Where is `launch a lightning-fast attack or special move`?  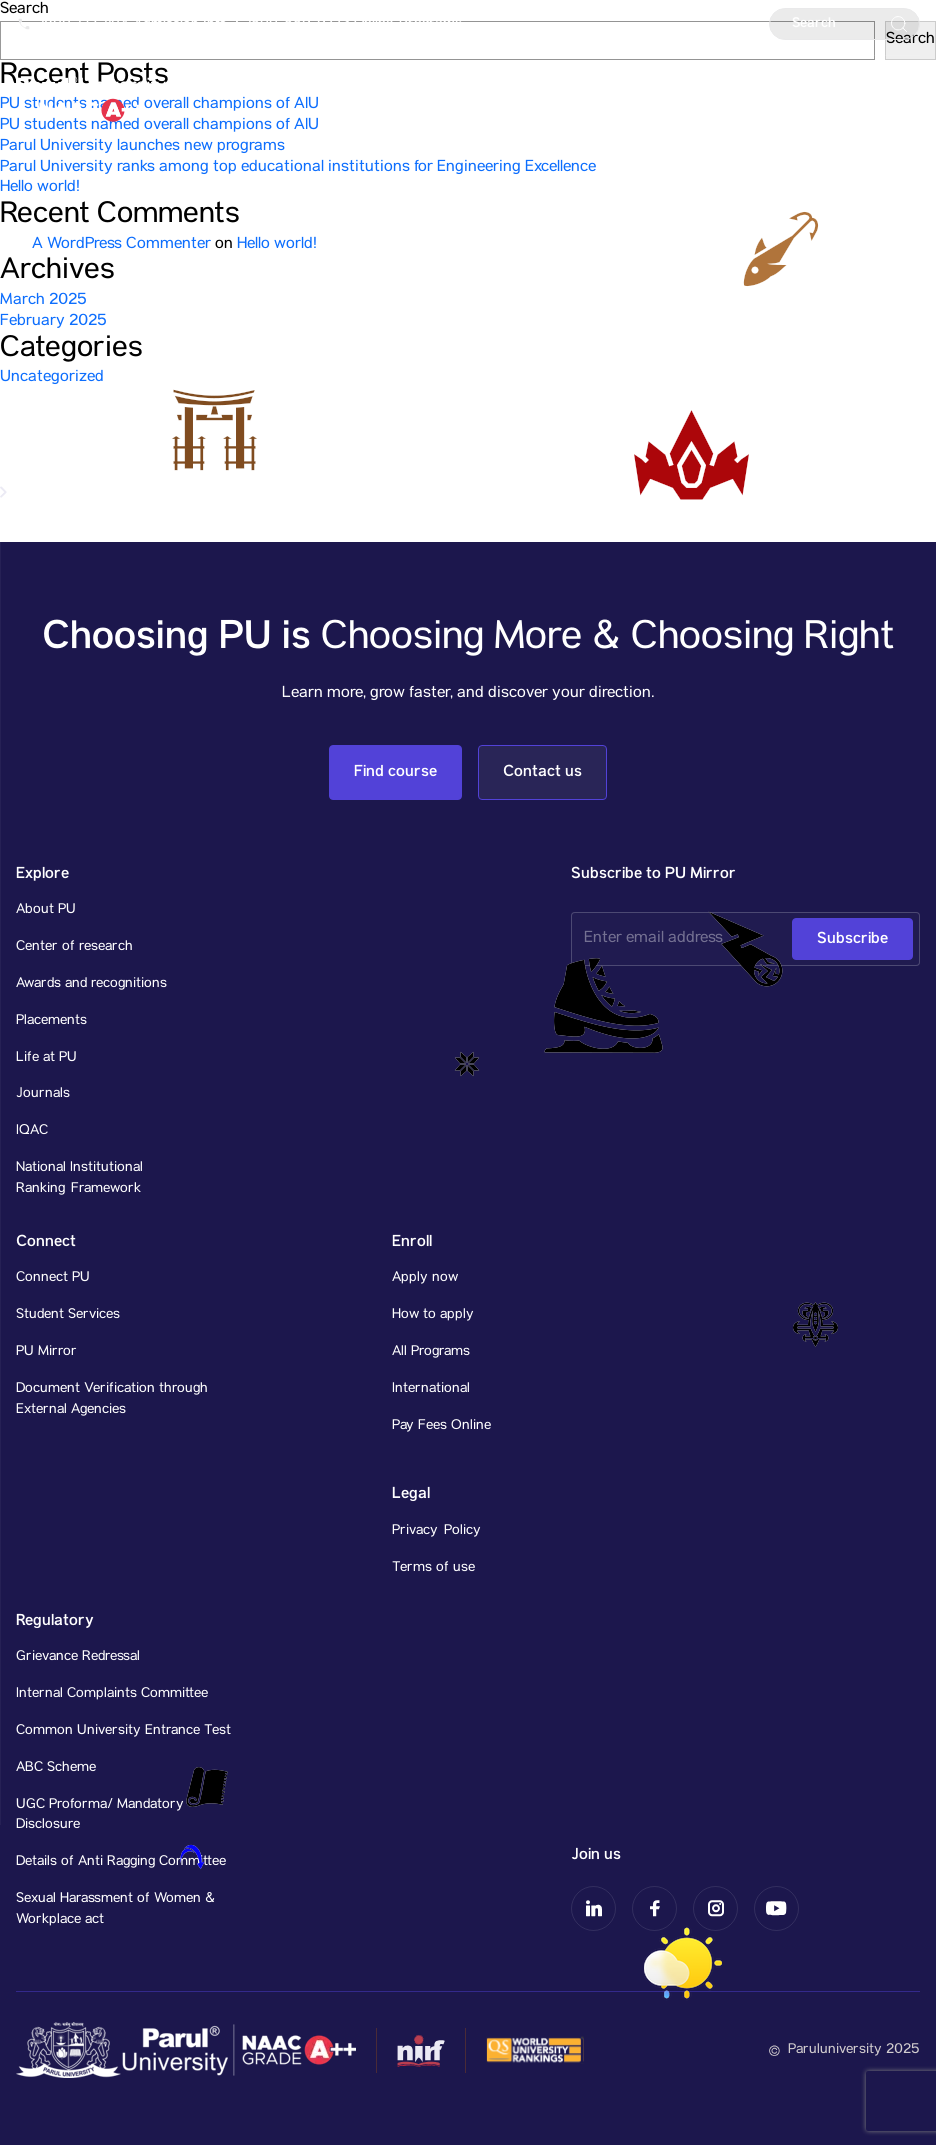 launch a lightning-fast attack or special move is located at coordinates (745, 949).